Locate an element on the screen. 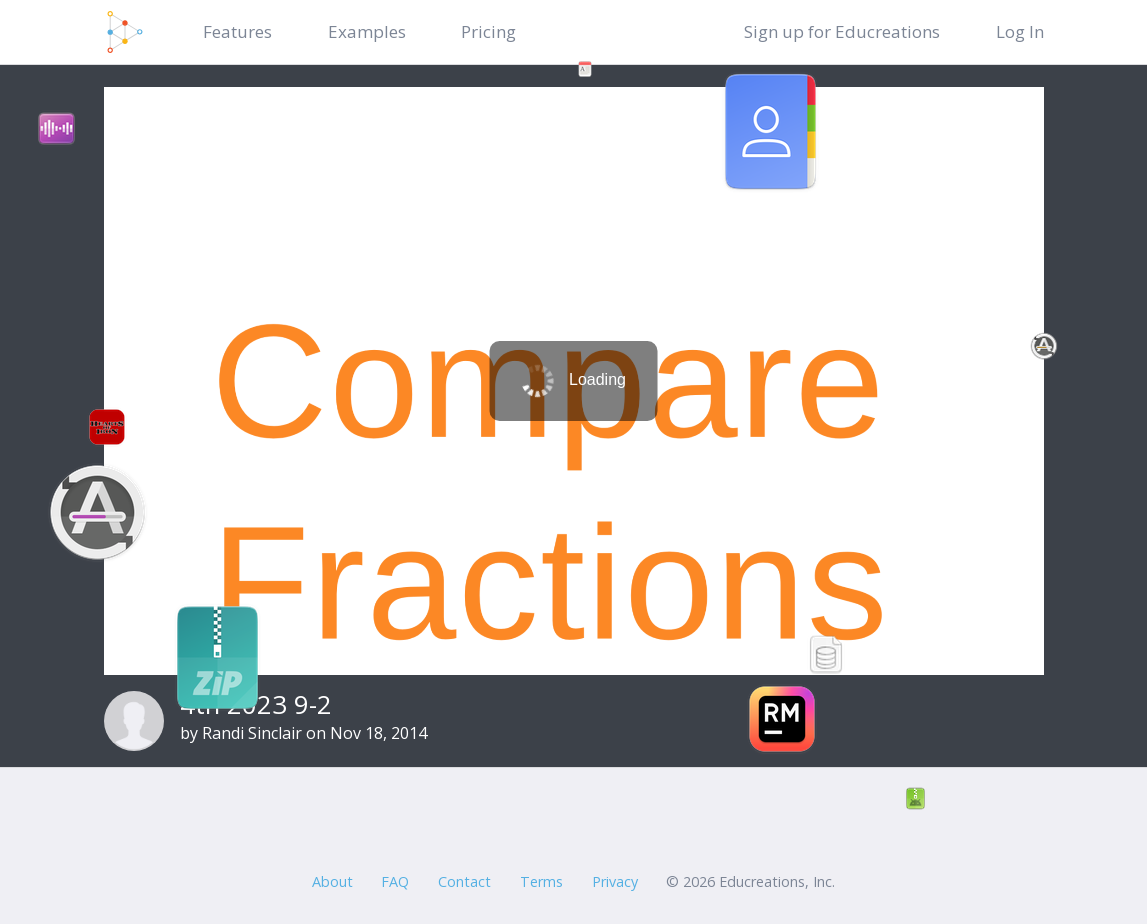 Image resolution: width=1147 pixels, height=924 pixels. open ebook reader application is located at coordinates (585, 69).